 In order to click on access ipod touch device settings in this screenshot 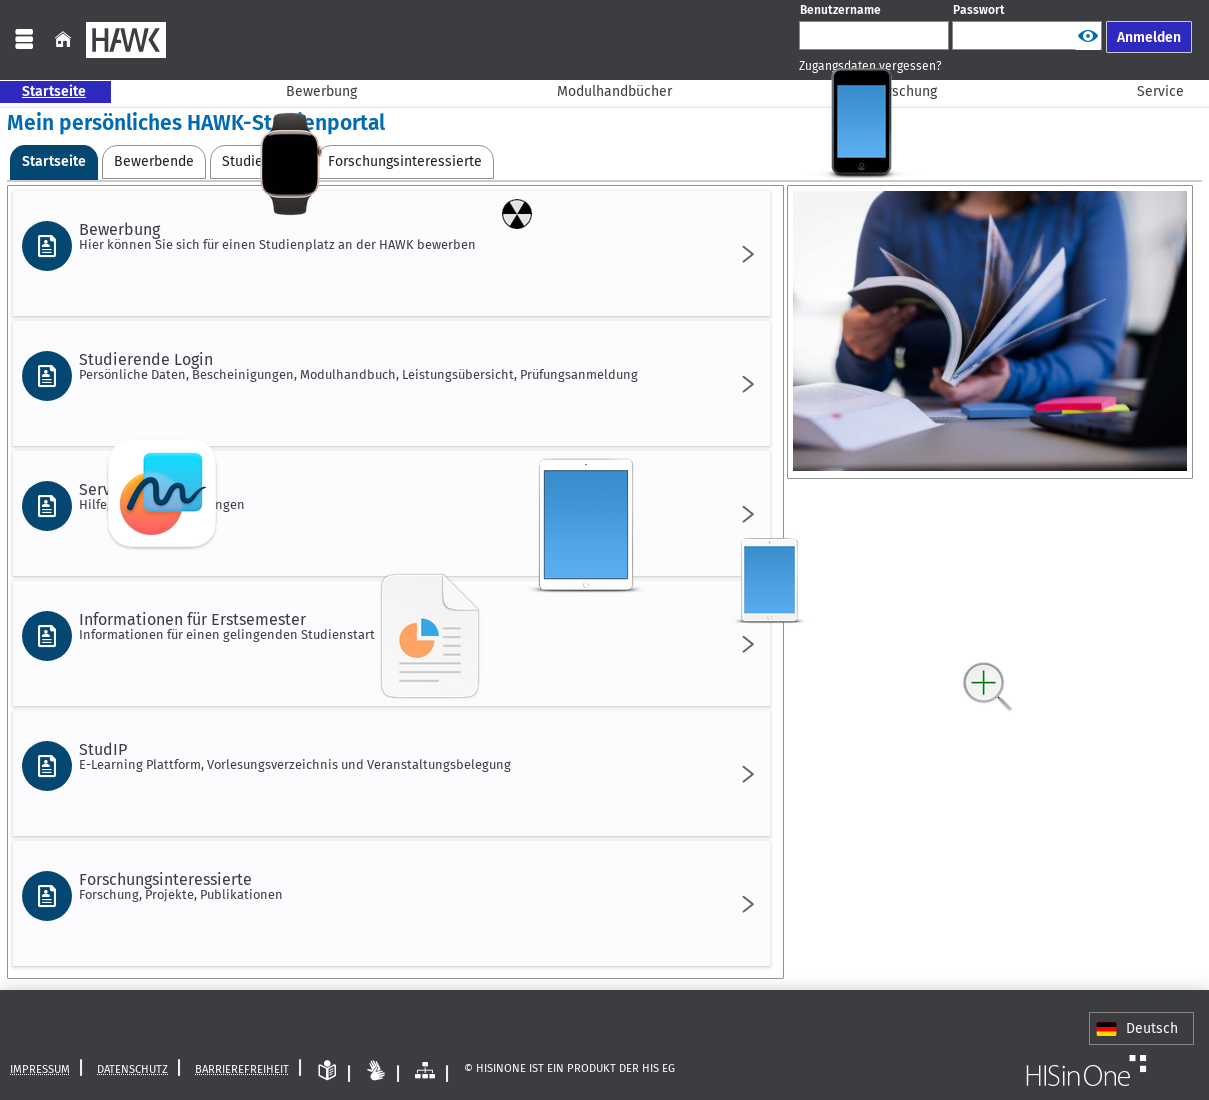, I will do `click(861, 120)`.